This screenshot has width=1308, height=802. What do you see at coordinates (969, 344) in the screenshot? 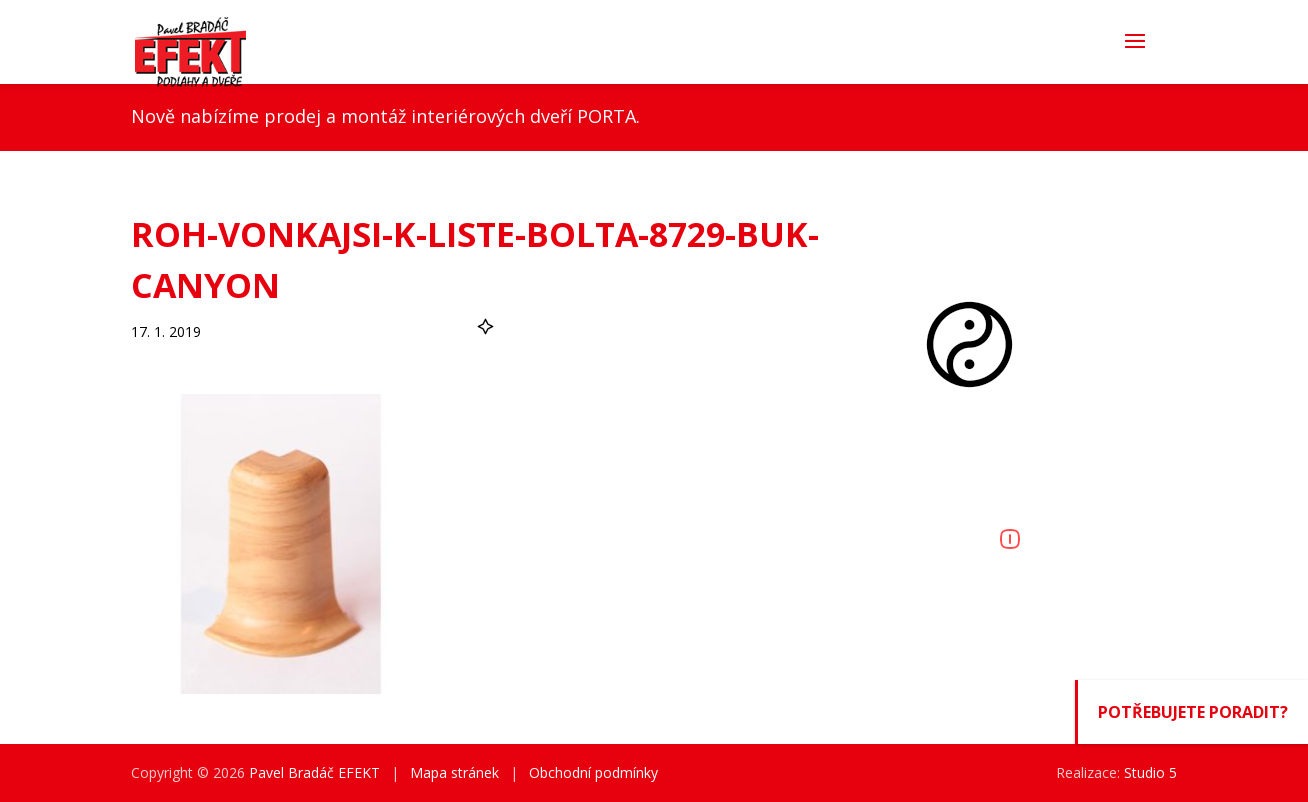
I see `toggle balance or harmony mode` at bounding box center [969, 344].